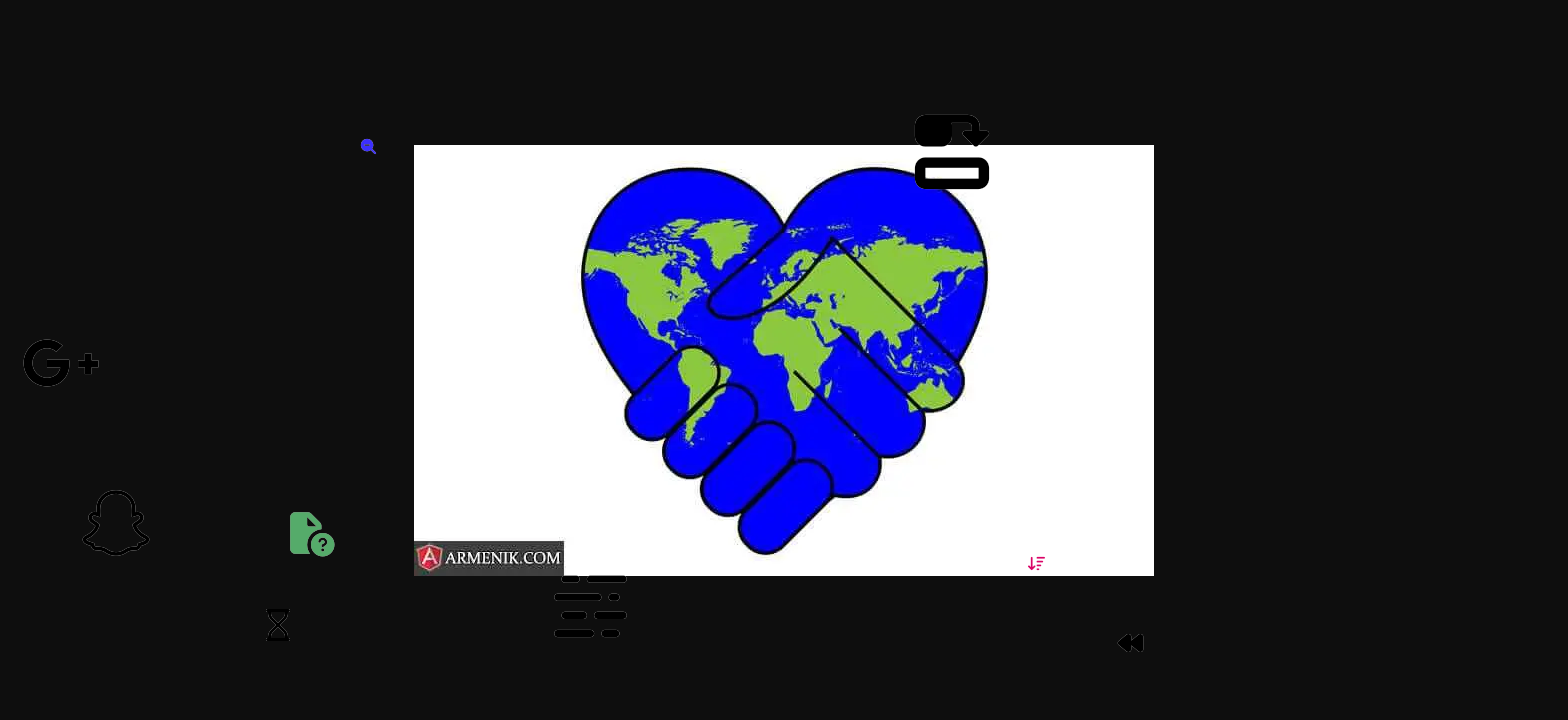 This screenshot has width=1568, height=720. Describe the element at coordinates (311, 533) in the screenshot. I see `get help or info about this file` at that location.